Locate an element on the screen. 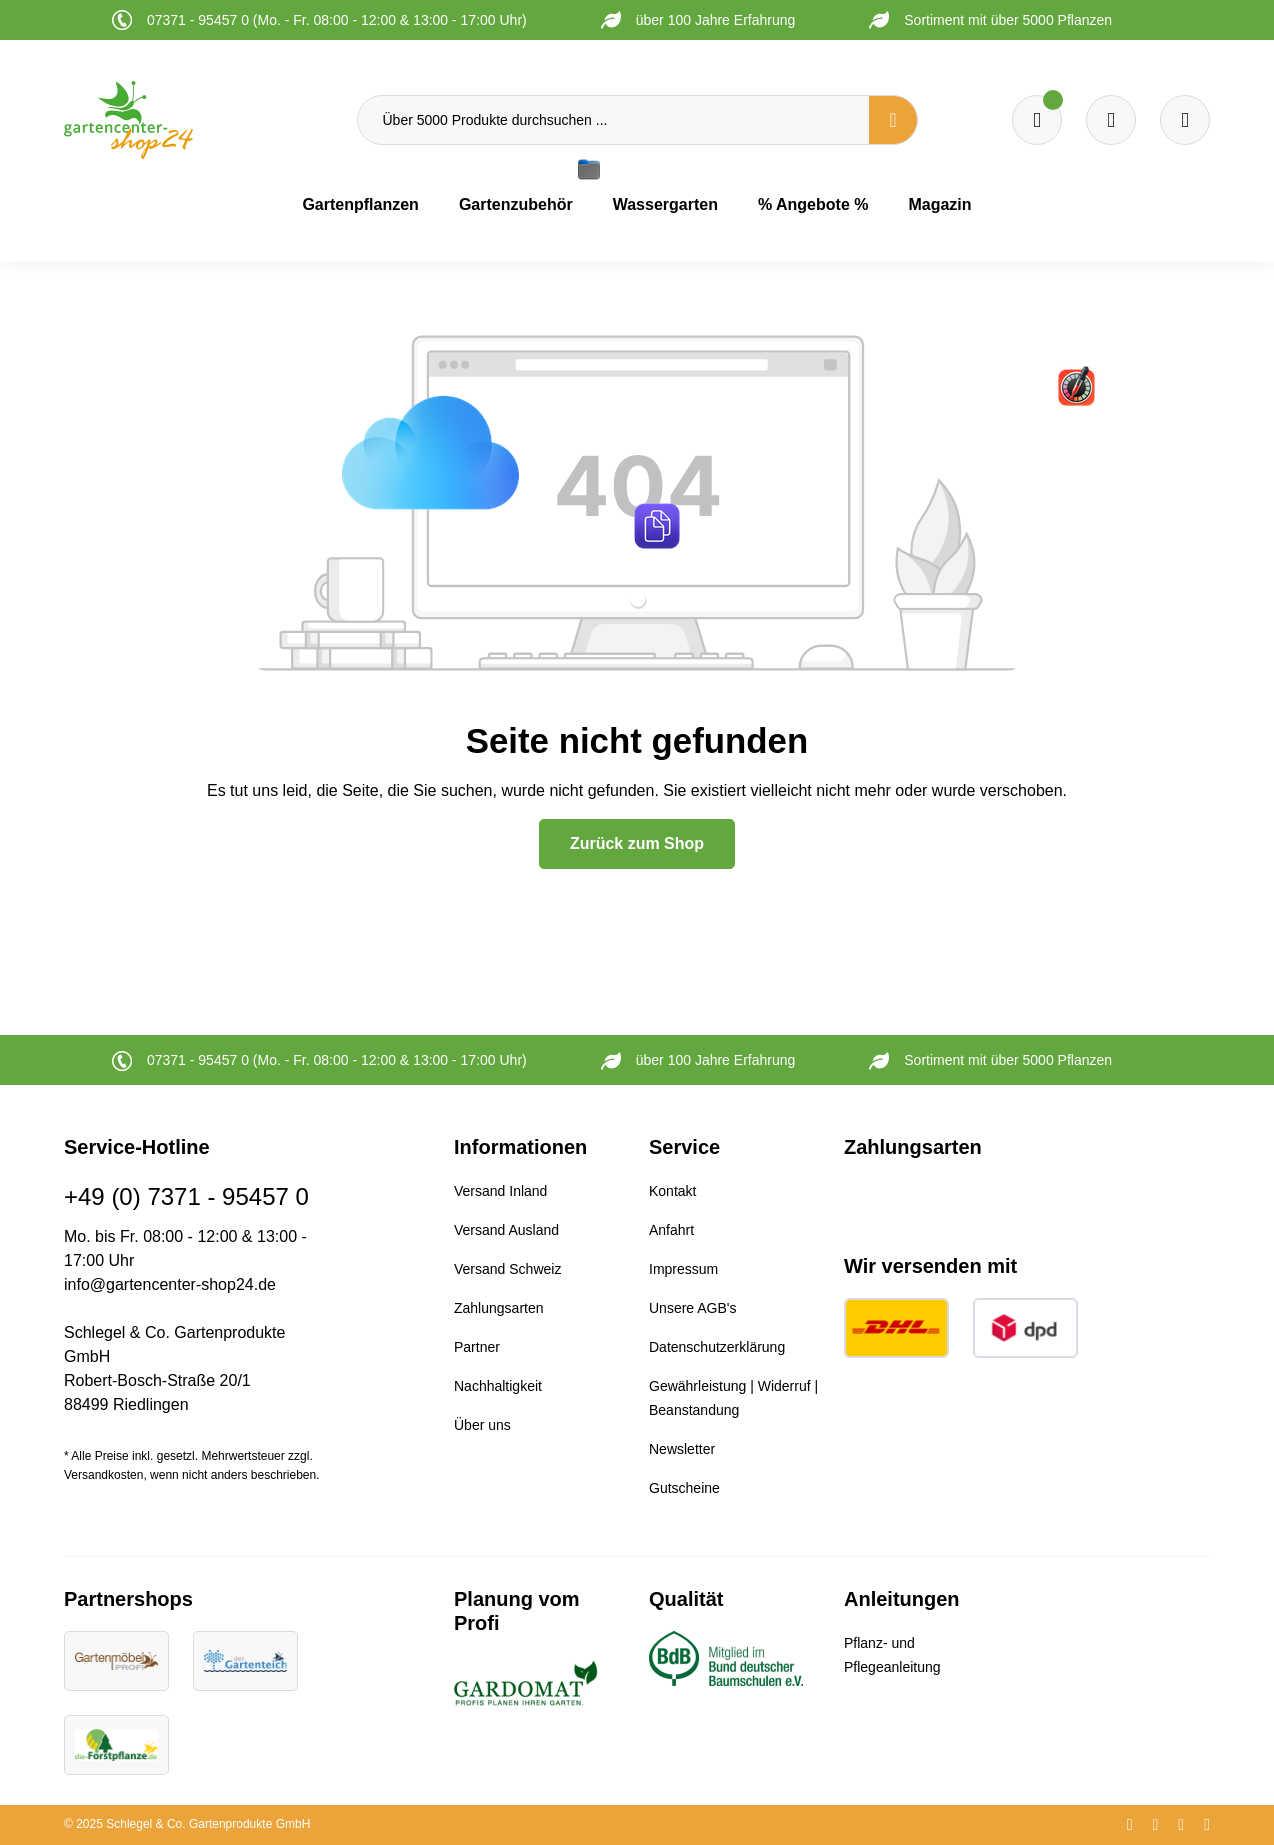  open folder to view contents is located at coordinates (589, 169).